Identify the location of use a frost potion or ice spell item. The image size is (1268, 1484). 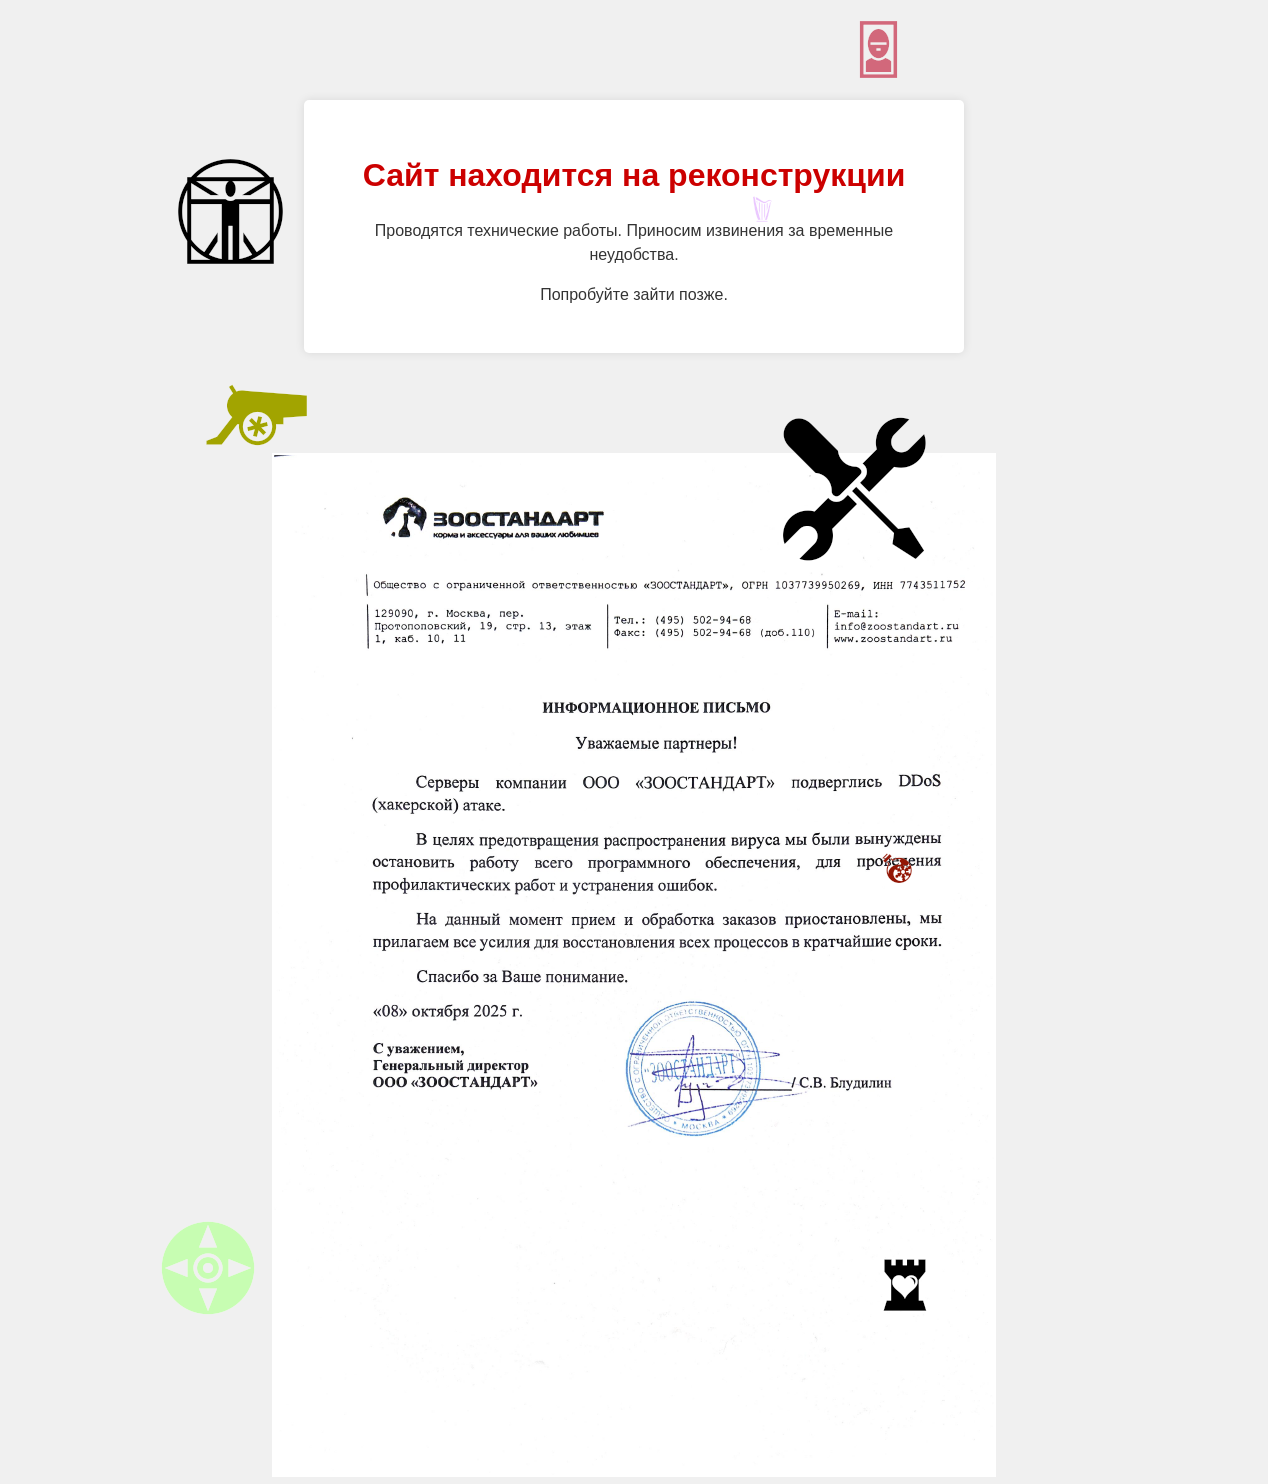
(897, 868).